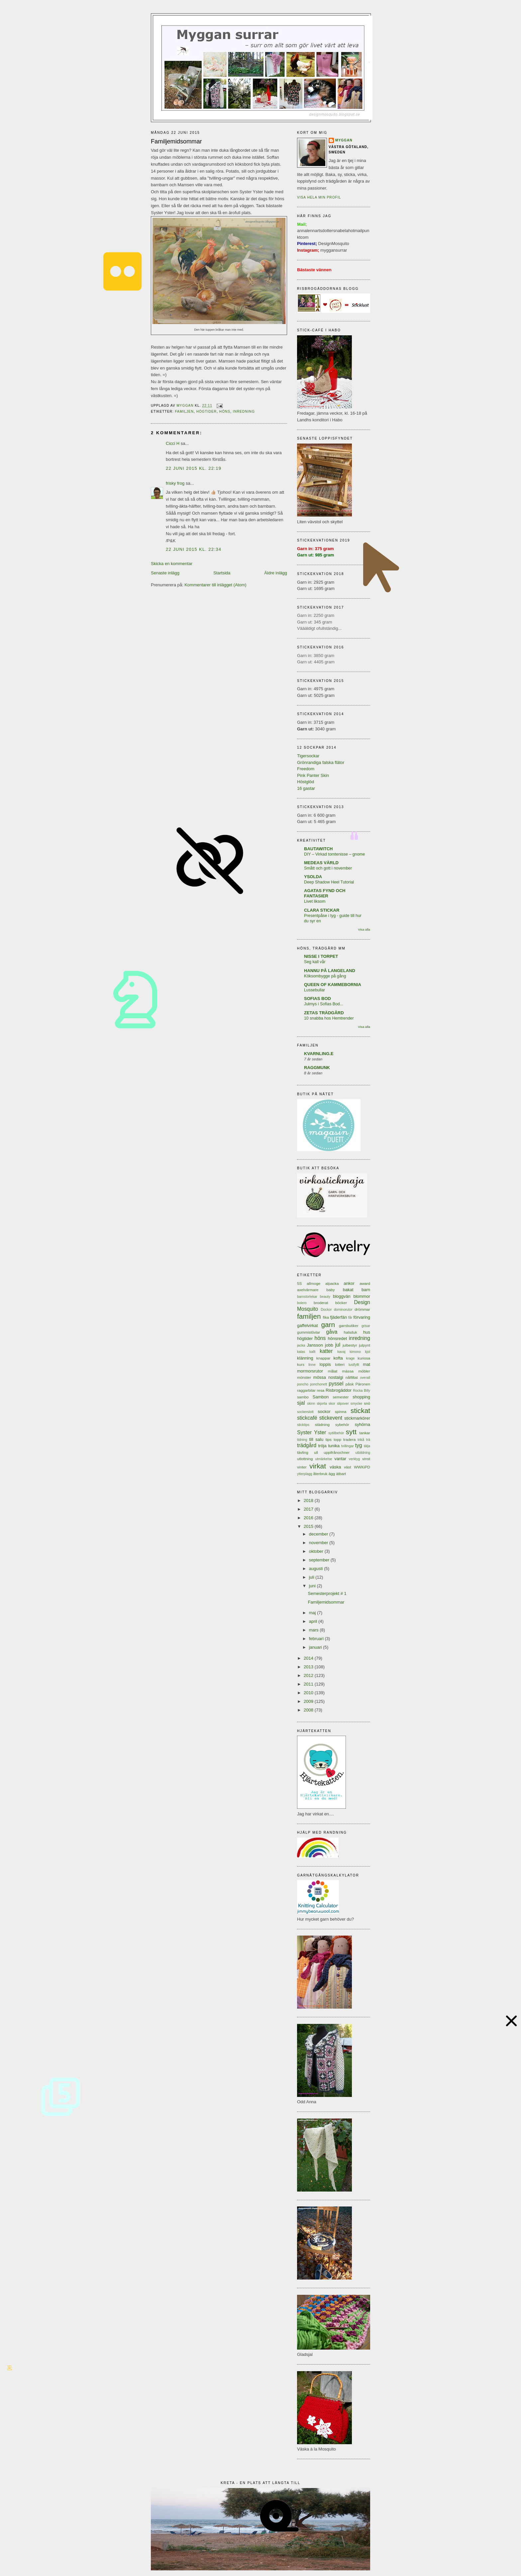  What do you see at coordinates (60, 2097) in the screenshot?
I see `view 5 stacked items or layers` at bounding box center [60, 2097].